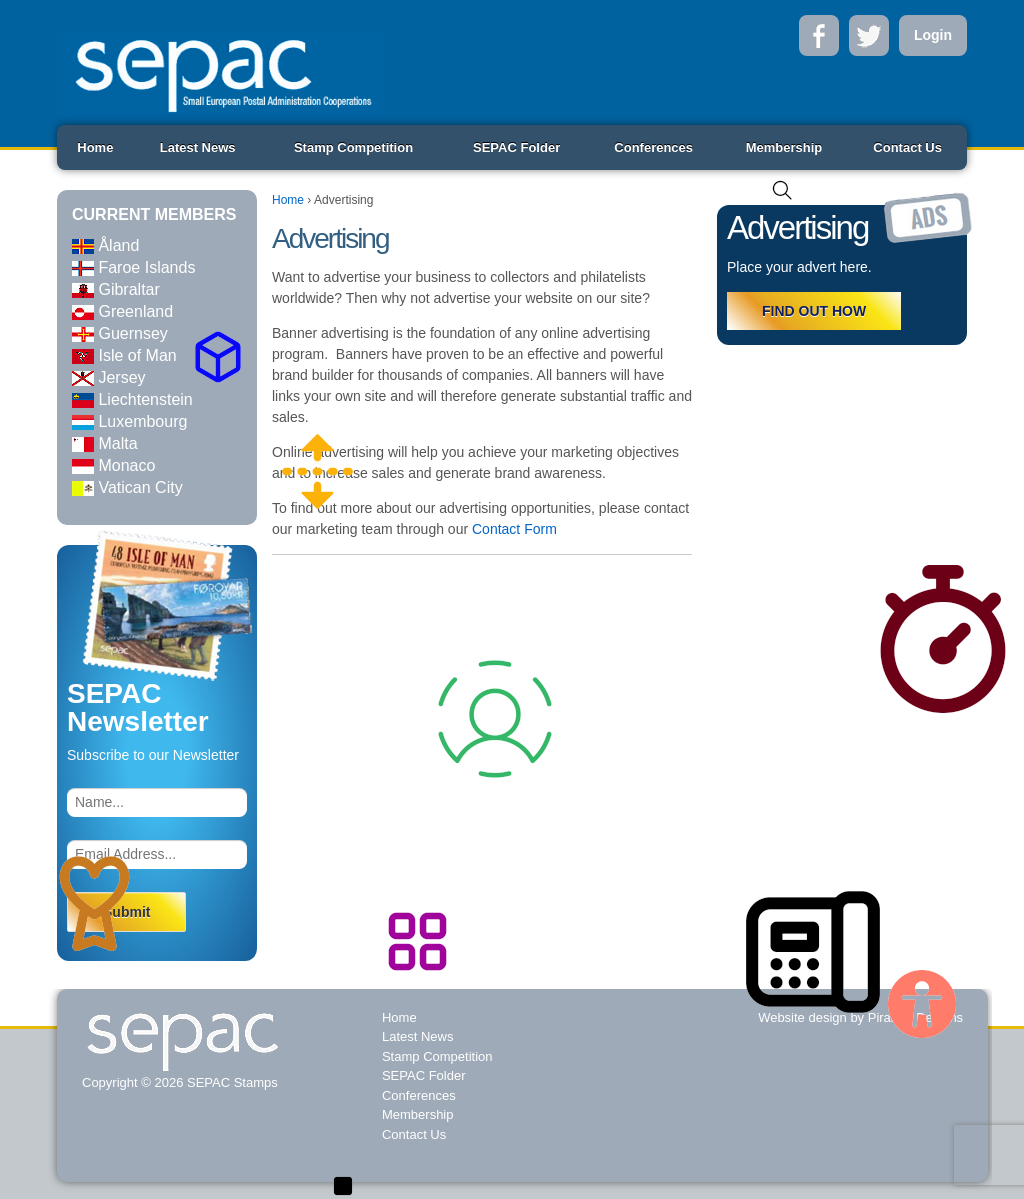  Describe the element at coordinates (922, 1004) in the screenshot. I see `access accessibility settings` at that location.